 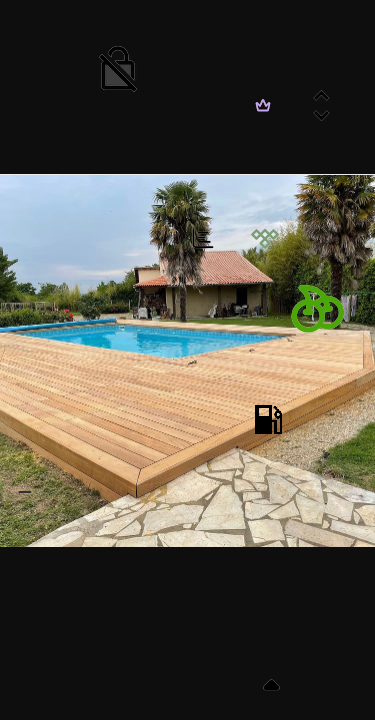 I want to click on expand content or reveal hidden options, so click(x=271, y=685).